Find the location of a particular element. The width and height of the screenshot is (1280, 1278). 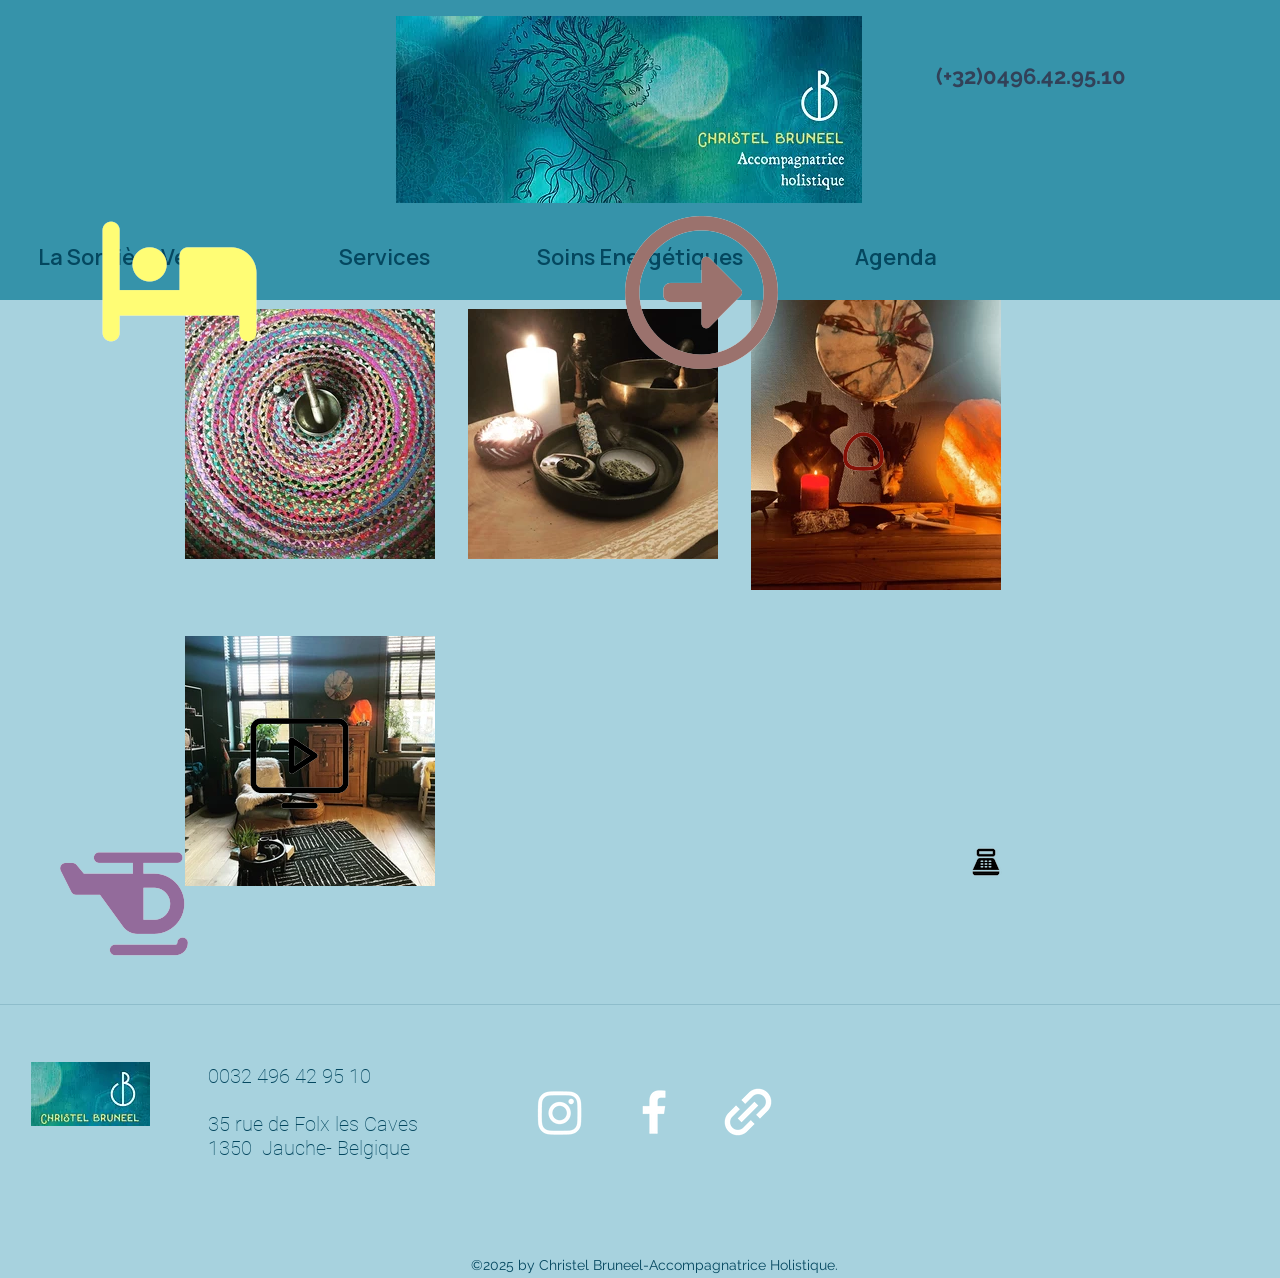

go to next item or step is located at coordinates (701, 292).